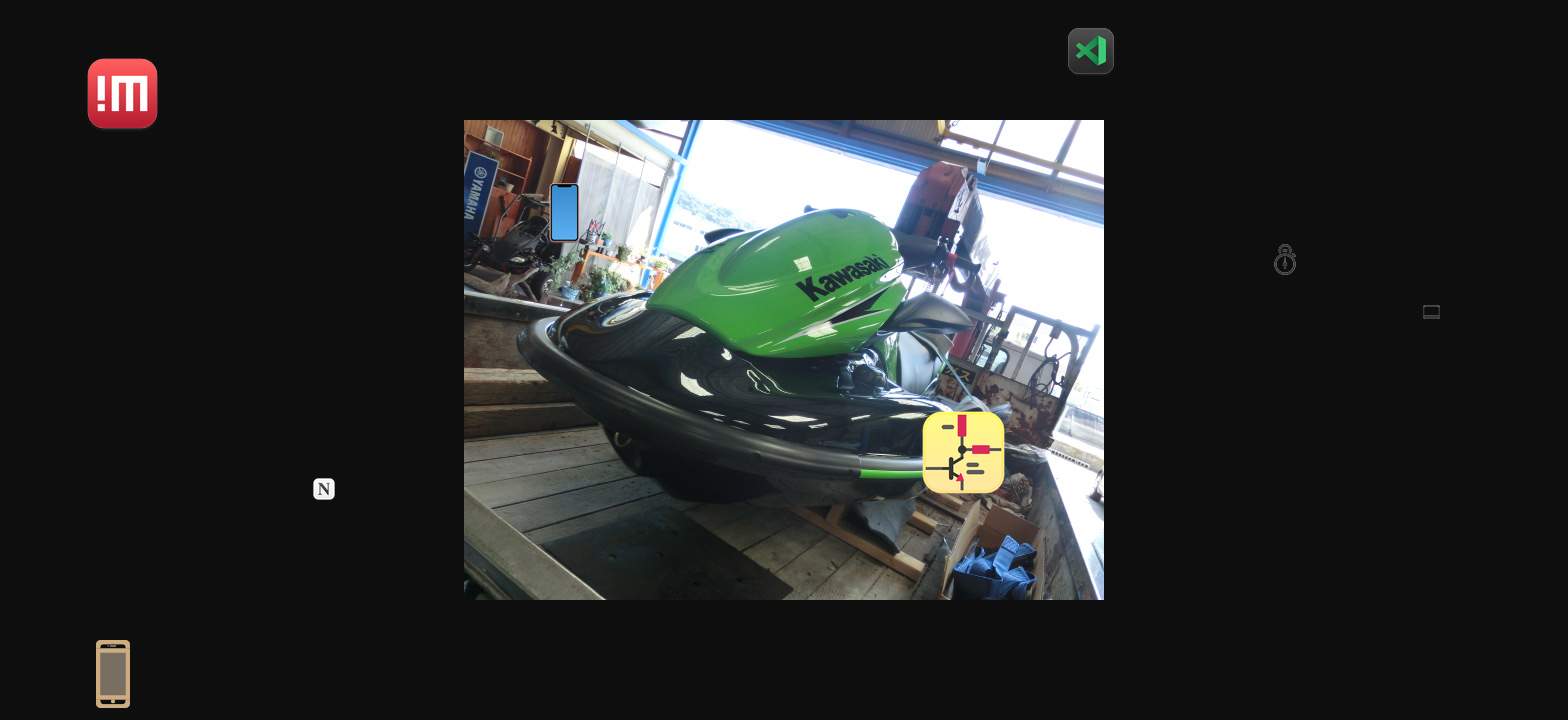 Image resolution: width=1568 pixels, height=720 pixels. What do you see at coordinates (1431, 311) in the screenshot?
I see `open the photos or gallery app` at bounding box center [1431, 311].